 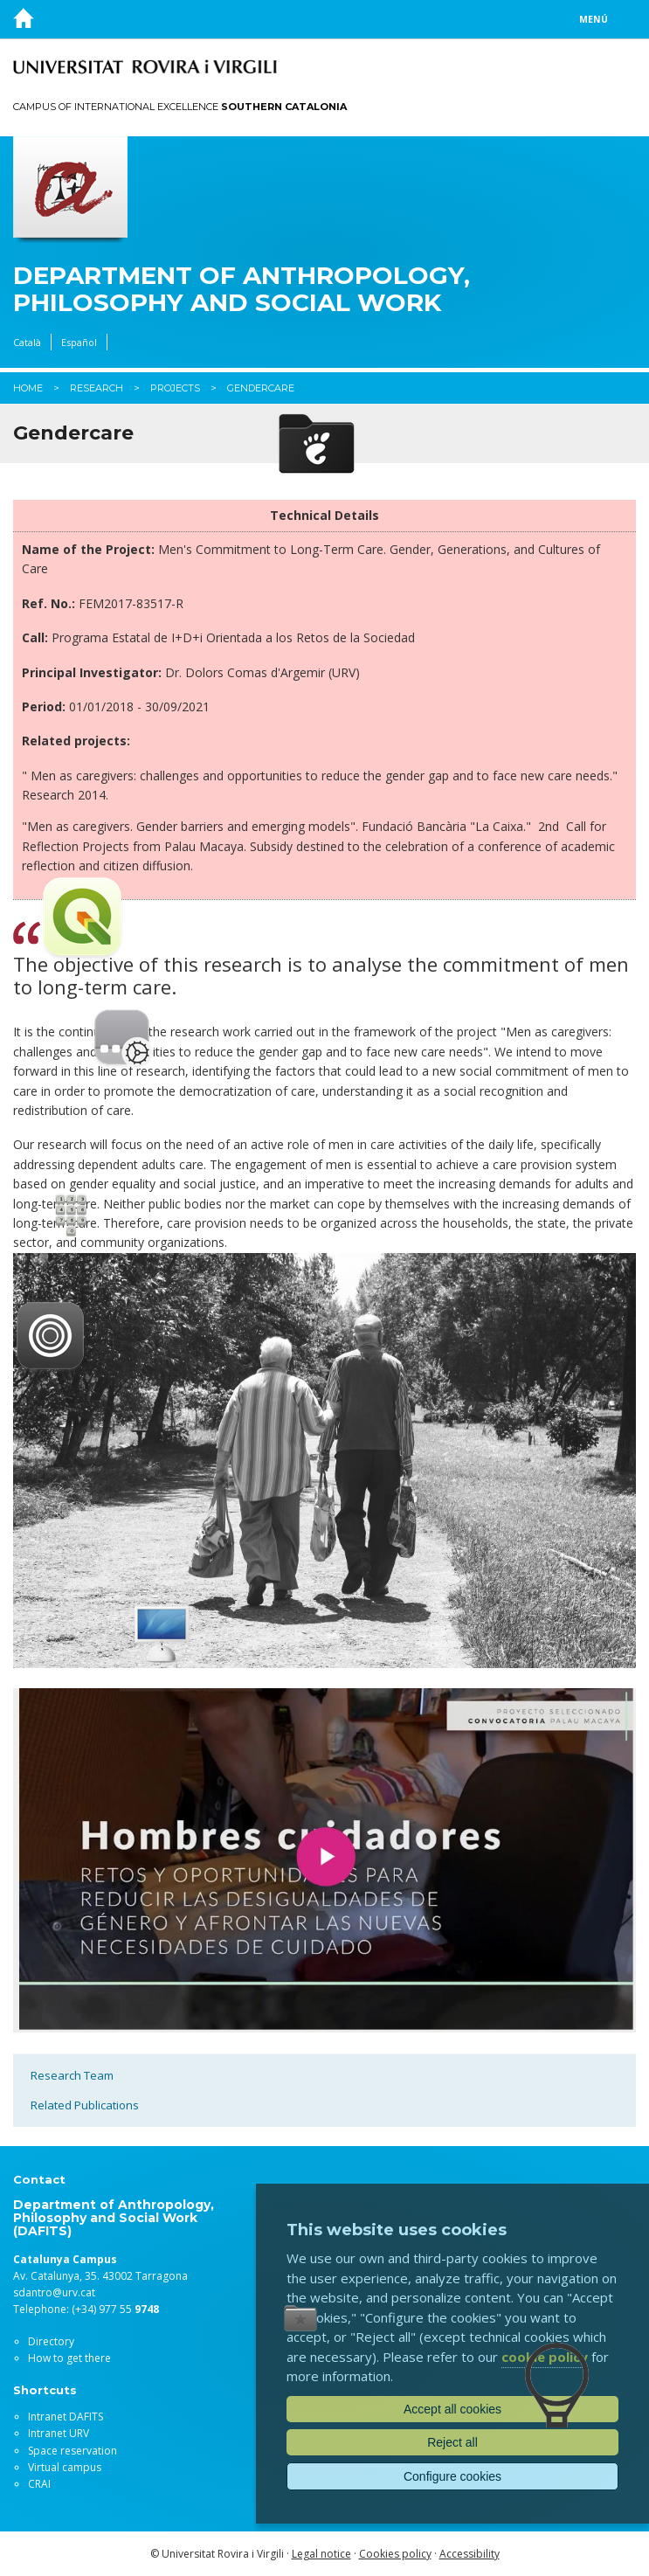 I want to click on represents an imac g4 device in system settings, so click(x=162, y=1632).